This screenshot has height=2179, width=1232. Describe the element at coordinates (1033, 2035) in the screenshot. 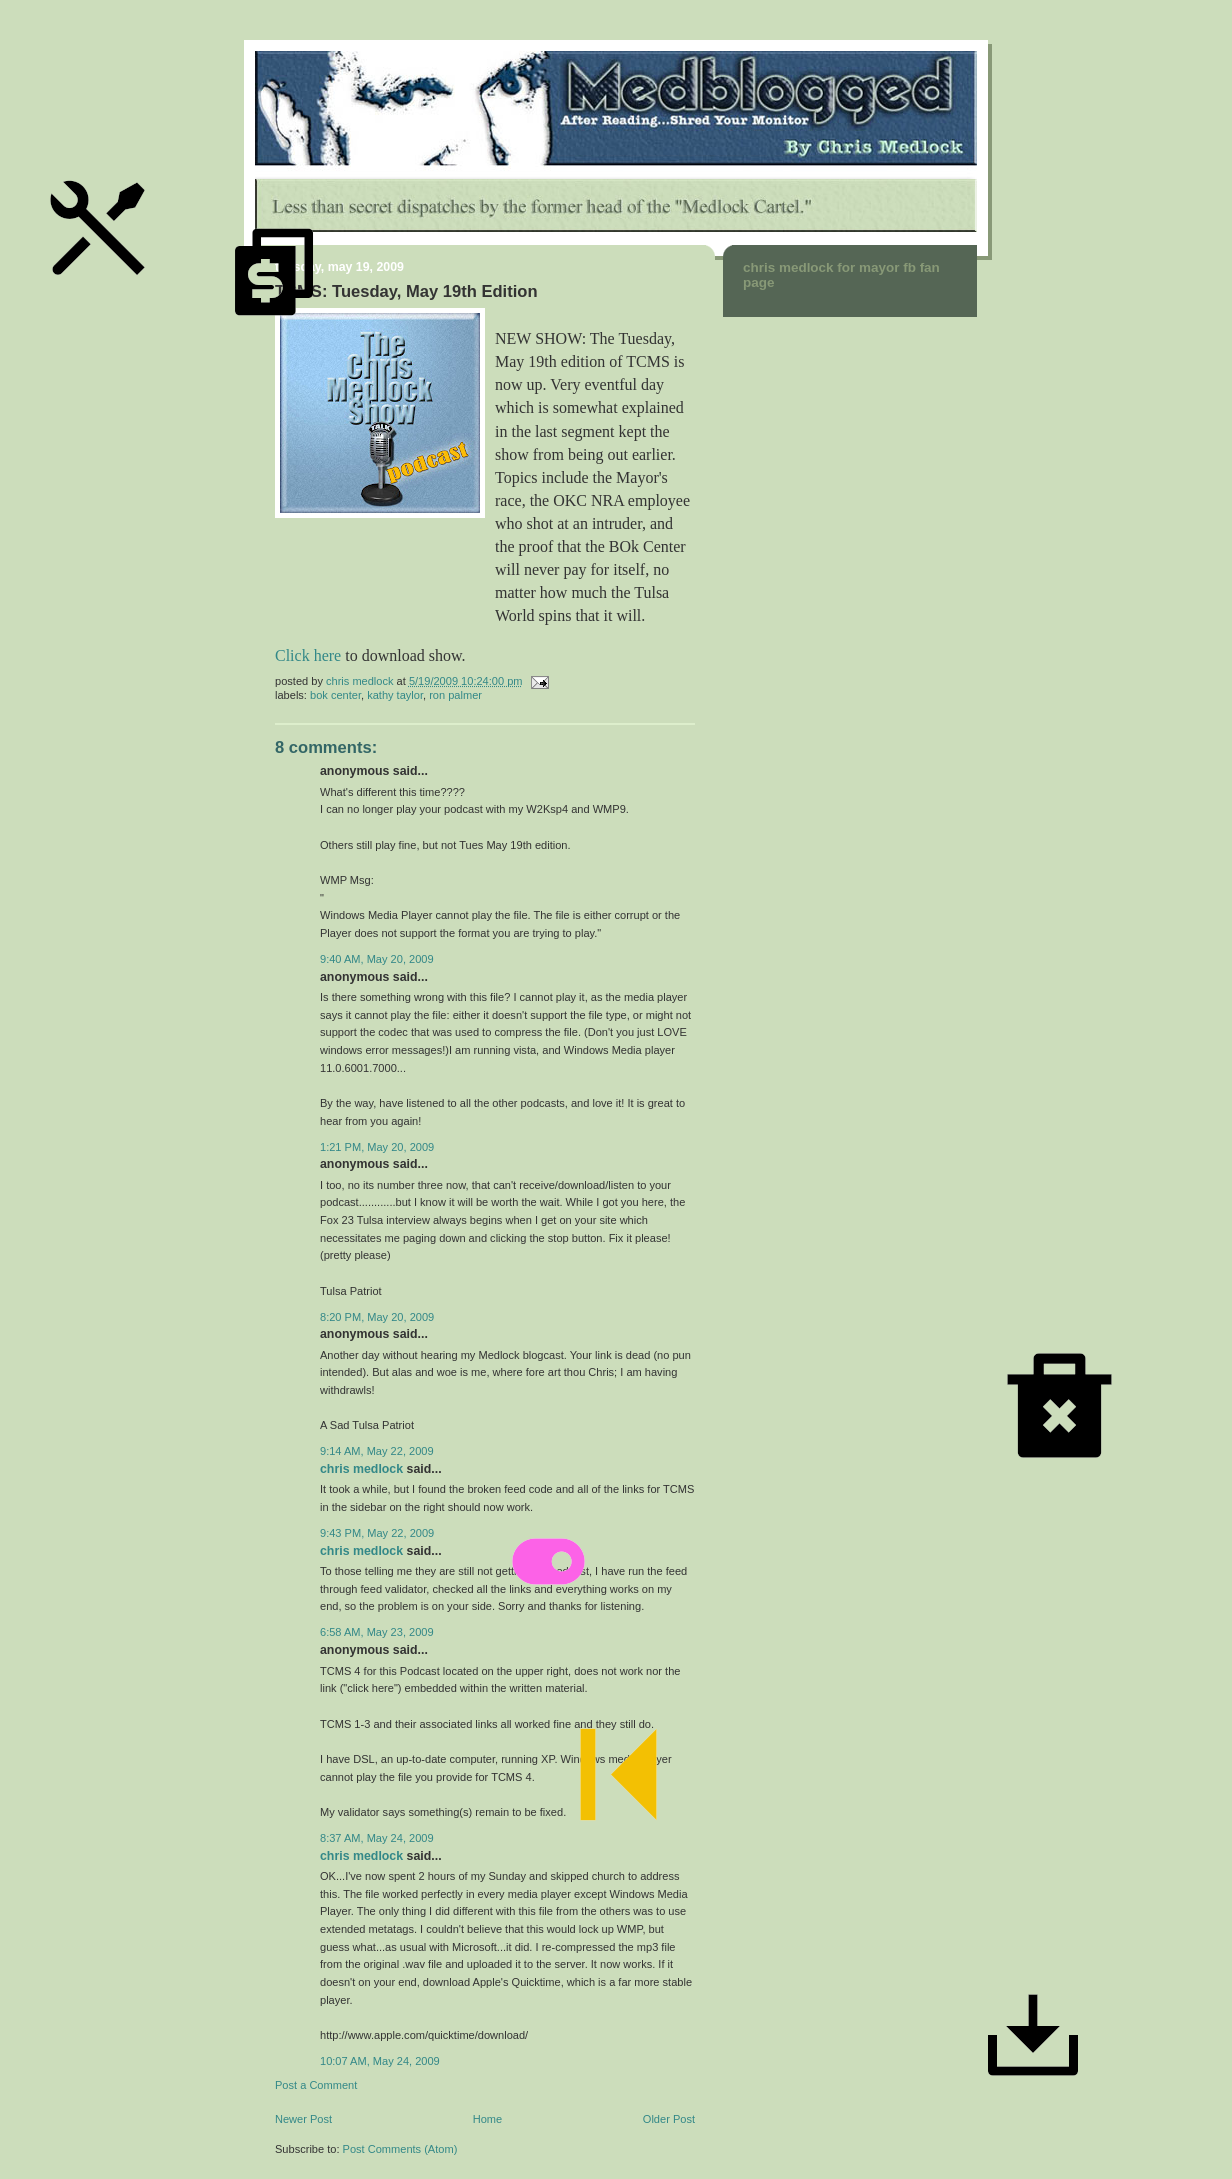

I see `download a file to your device` at that location.